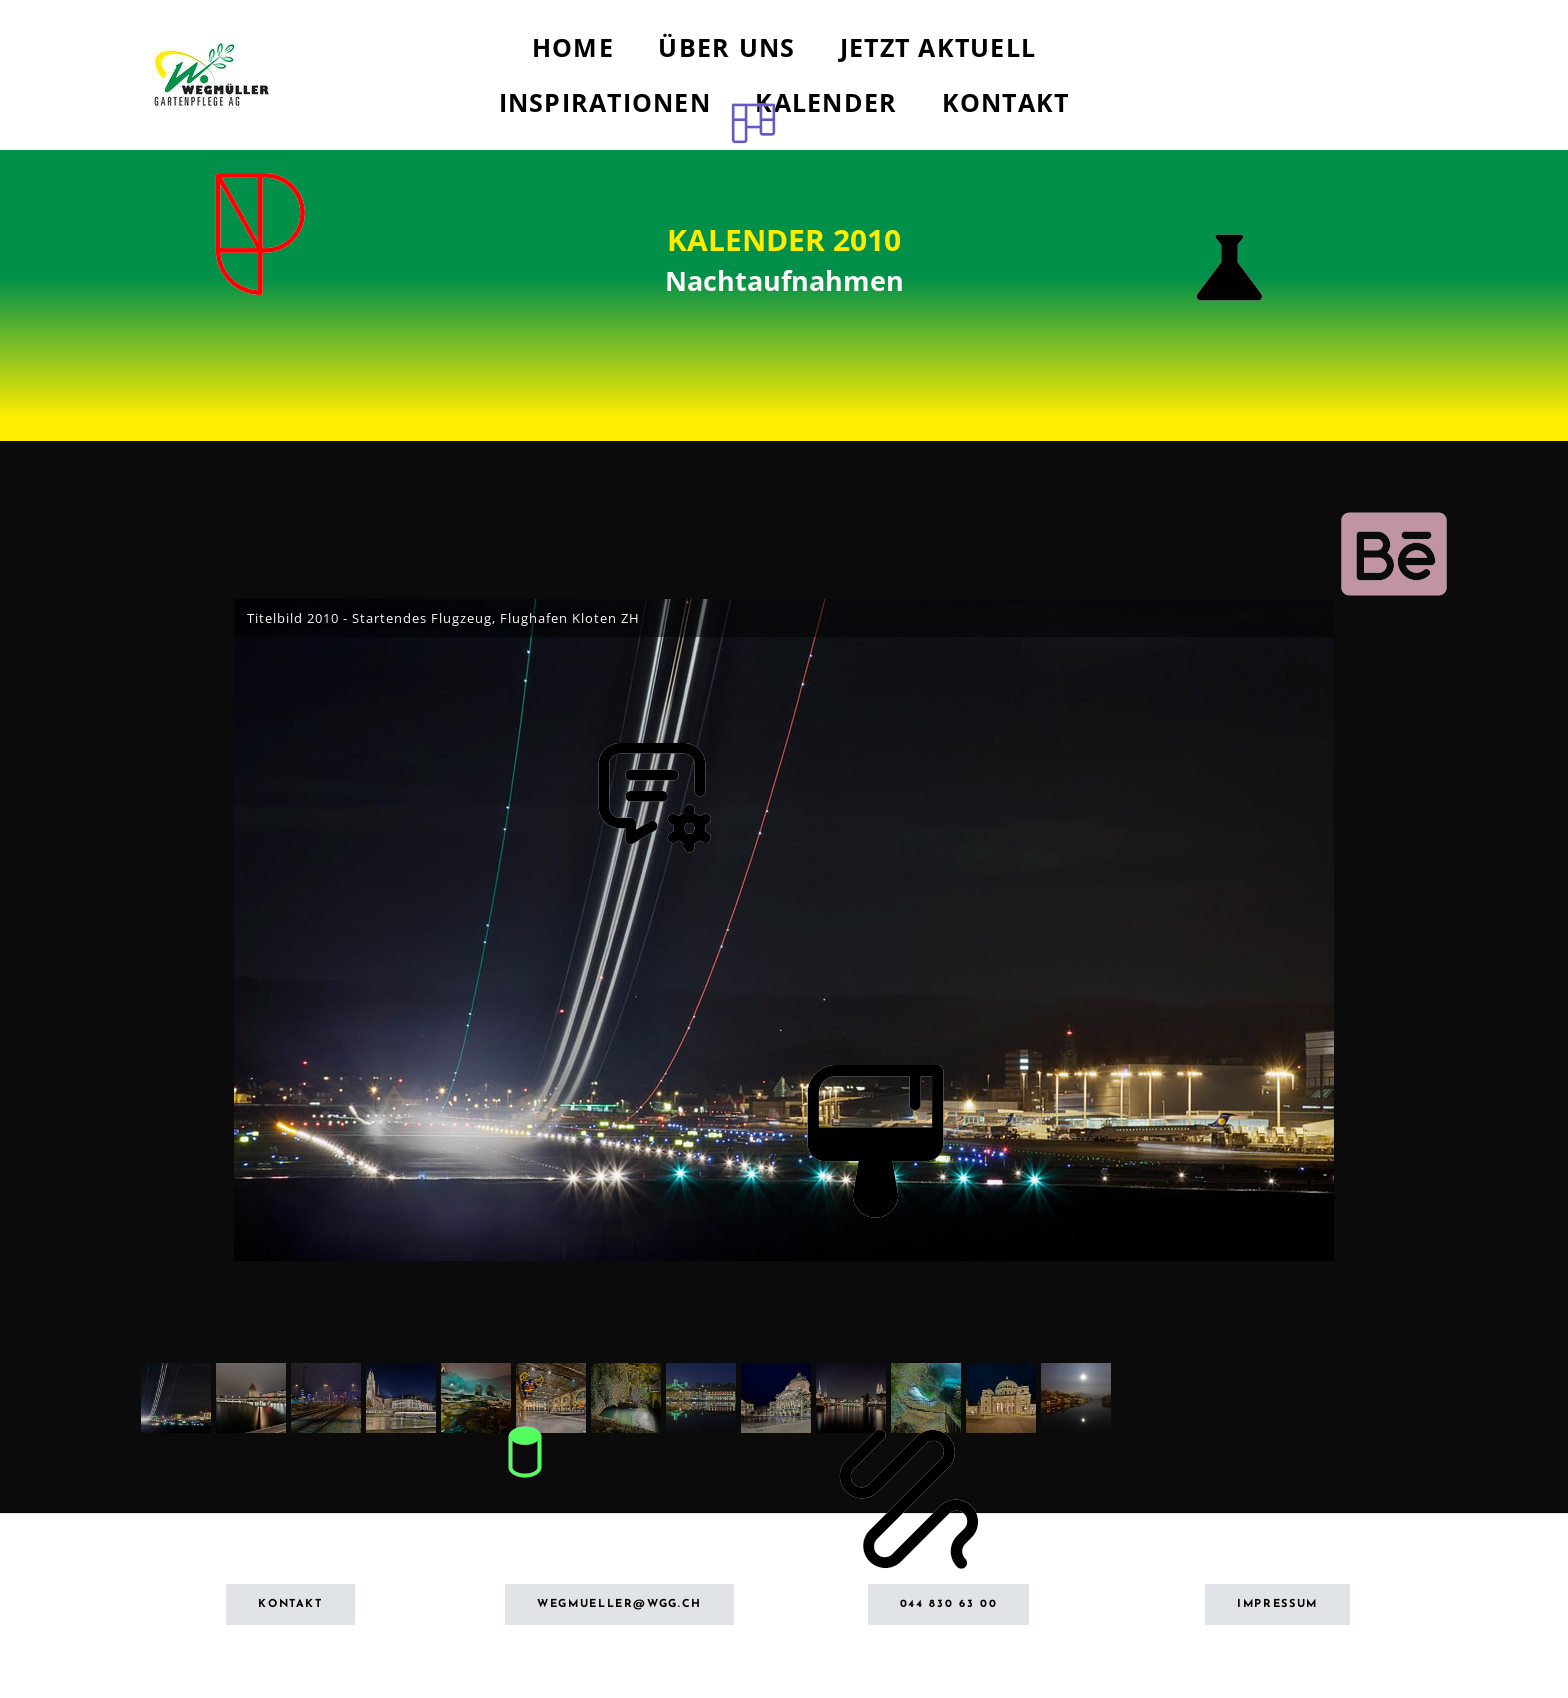 This screenshot has height=1698, width=1568. I want to click on open kanban board view, so click(753, 121).